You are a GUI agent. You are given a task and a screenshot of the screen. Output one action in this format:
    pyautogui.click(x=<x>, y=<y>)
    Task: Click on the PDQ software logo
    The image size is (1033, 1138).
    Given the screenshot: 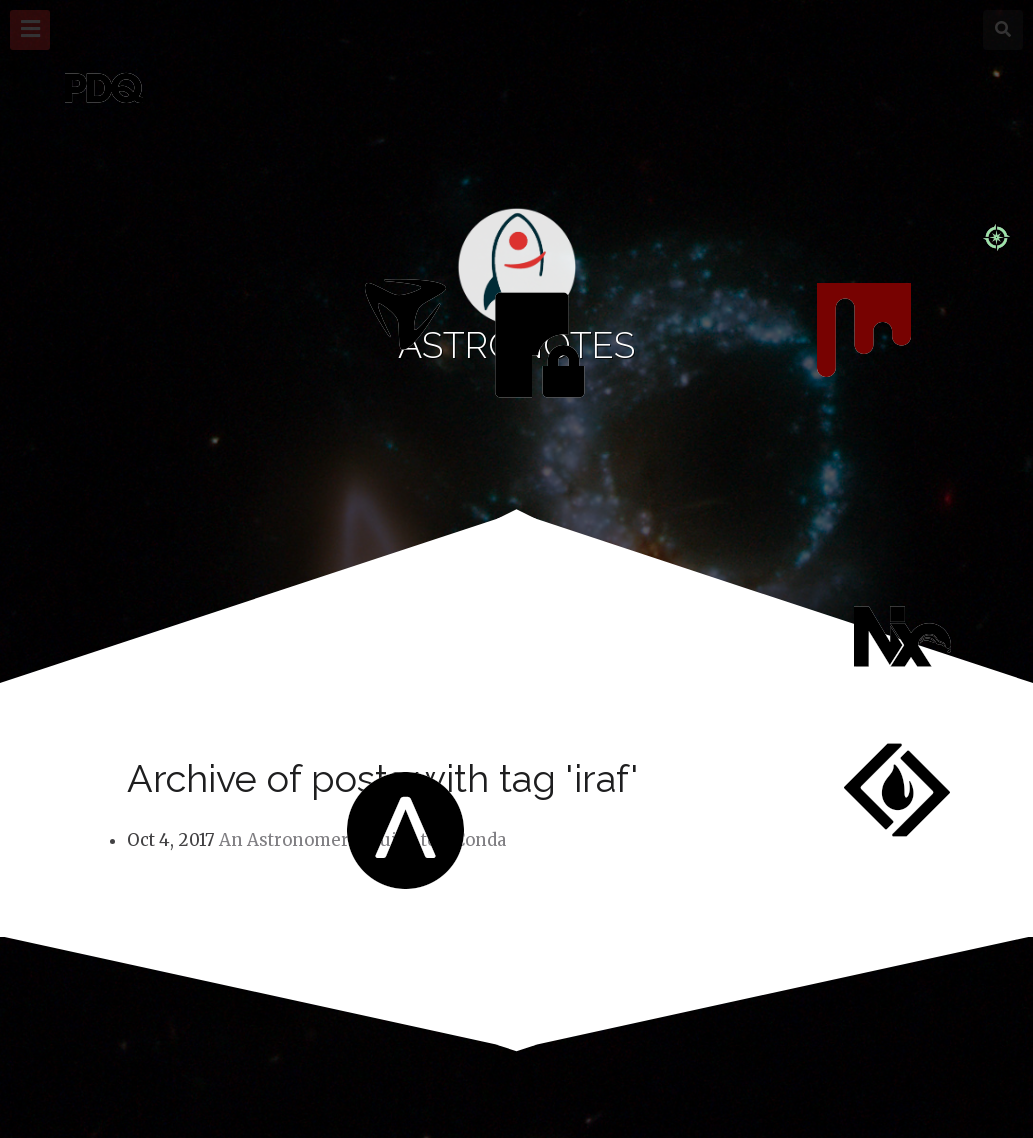 What is the action you would take?
    pyautogui.click(x=104, y=88)
    